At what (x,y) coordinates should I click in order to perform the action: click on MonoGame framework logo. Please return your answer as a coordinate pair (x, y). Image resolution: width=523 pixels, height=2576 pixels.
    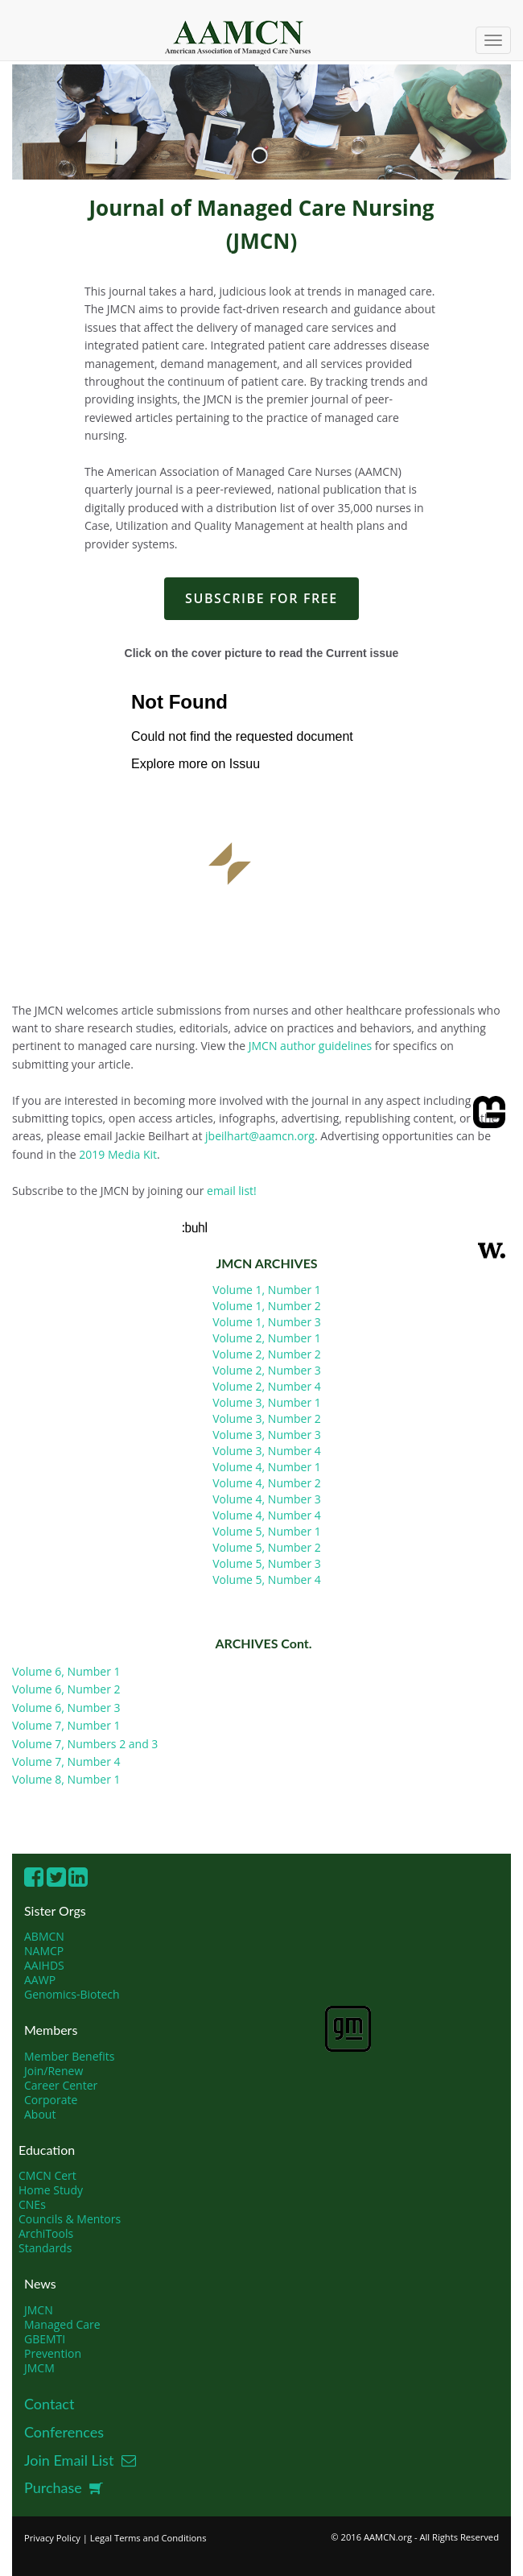
    Looking at the image, I should click on (489, 1112).